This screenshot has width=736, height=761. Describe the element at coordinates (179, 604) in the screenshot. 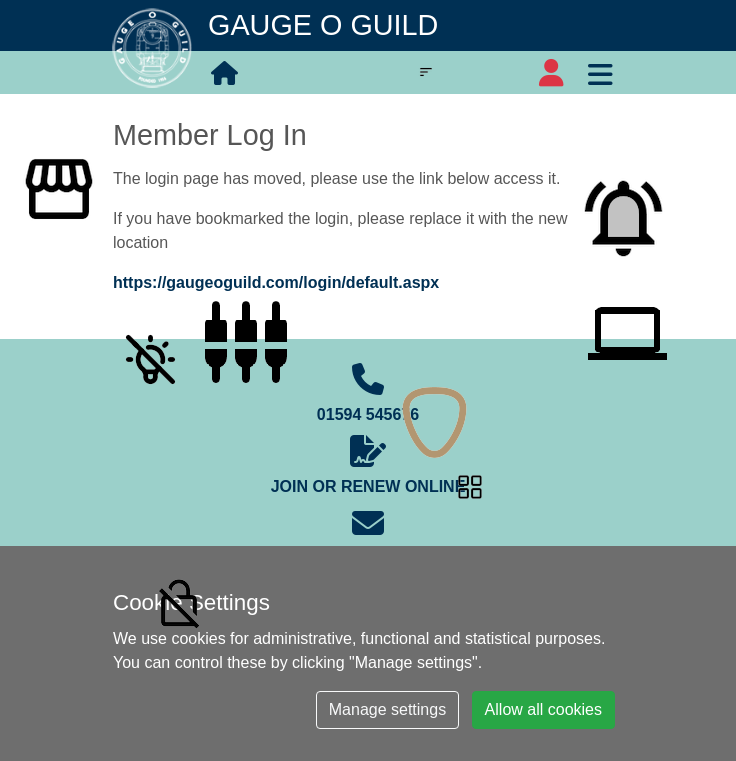

I see `indicates an unencrypted or insecure email connection` at that location.